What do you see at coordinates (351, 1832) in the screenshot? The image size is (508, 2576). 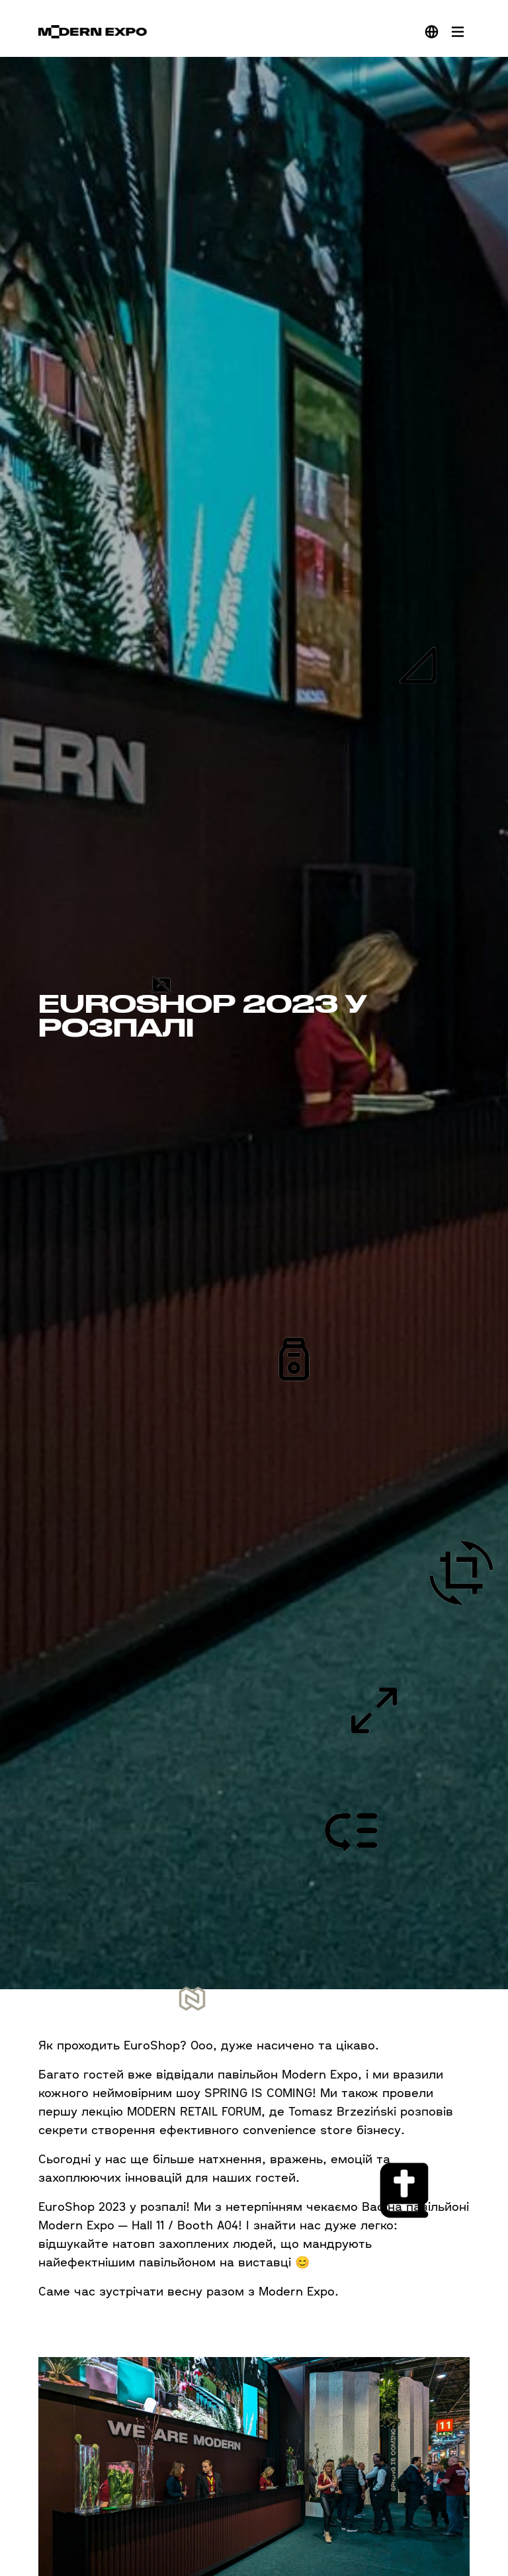 I see `move item to the bottom of the list` at bounding box center [351, 1832].